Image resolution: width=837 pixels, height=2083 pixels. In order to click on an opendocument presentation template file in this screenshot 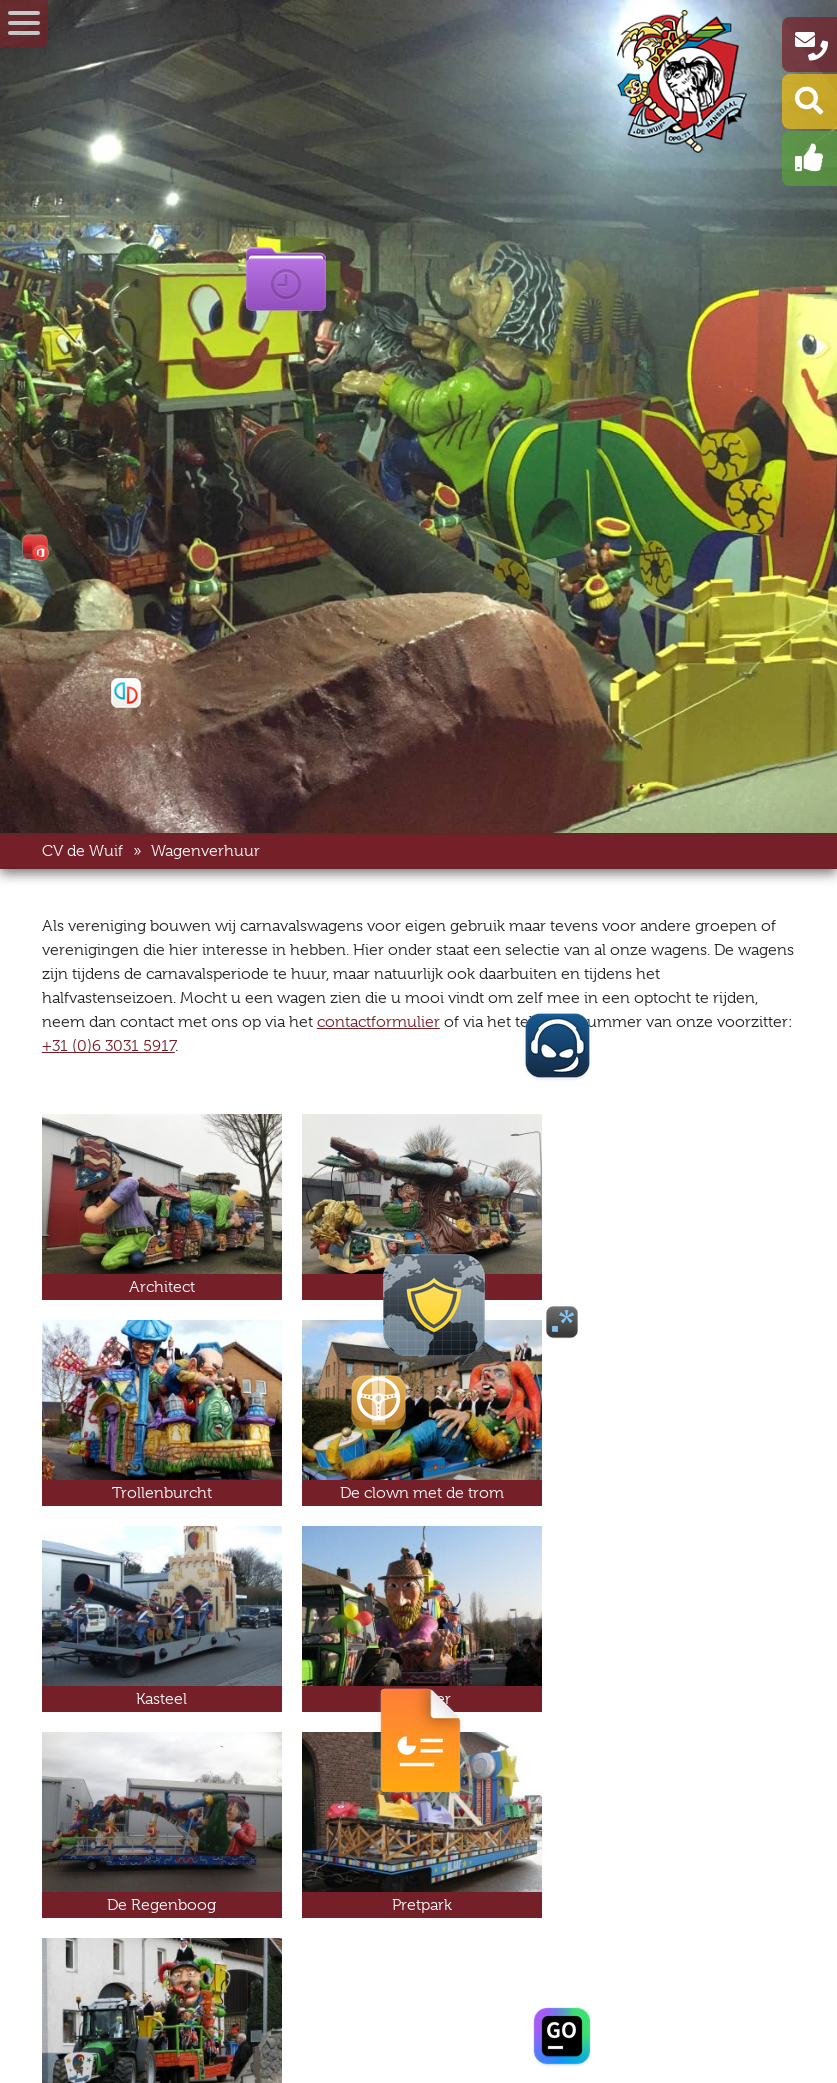, I will do `click(420, 1742)`.